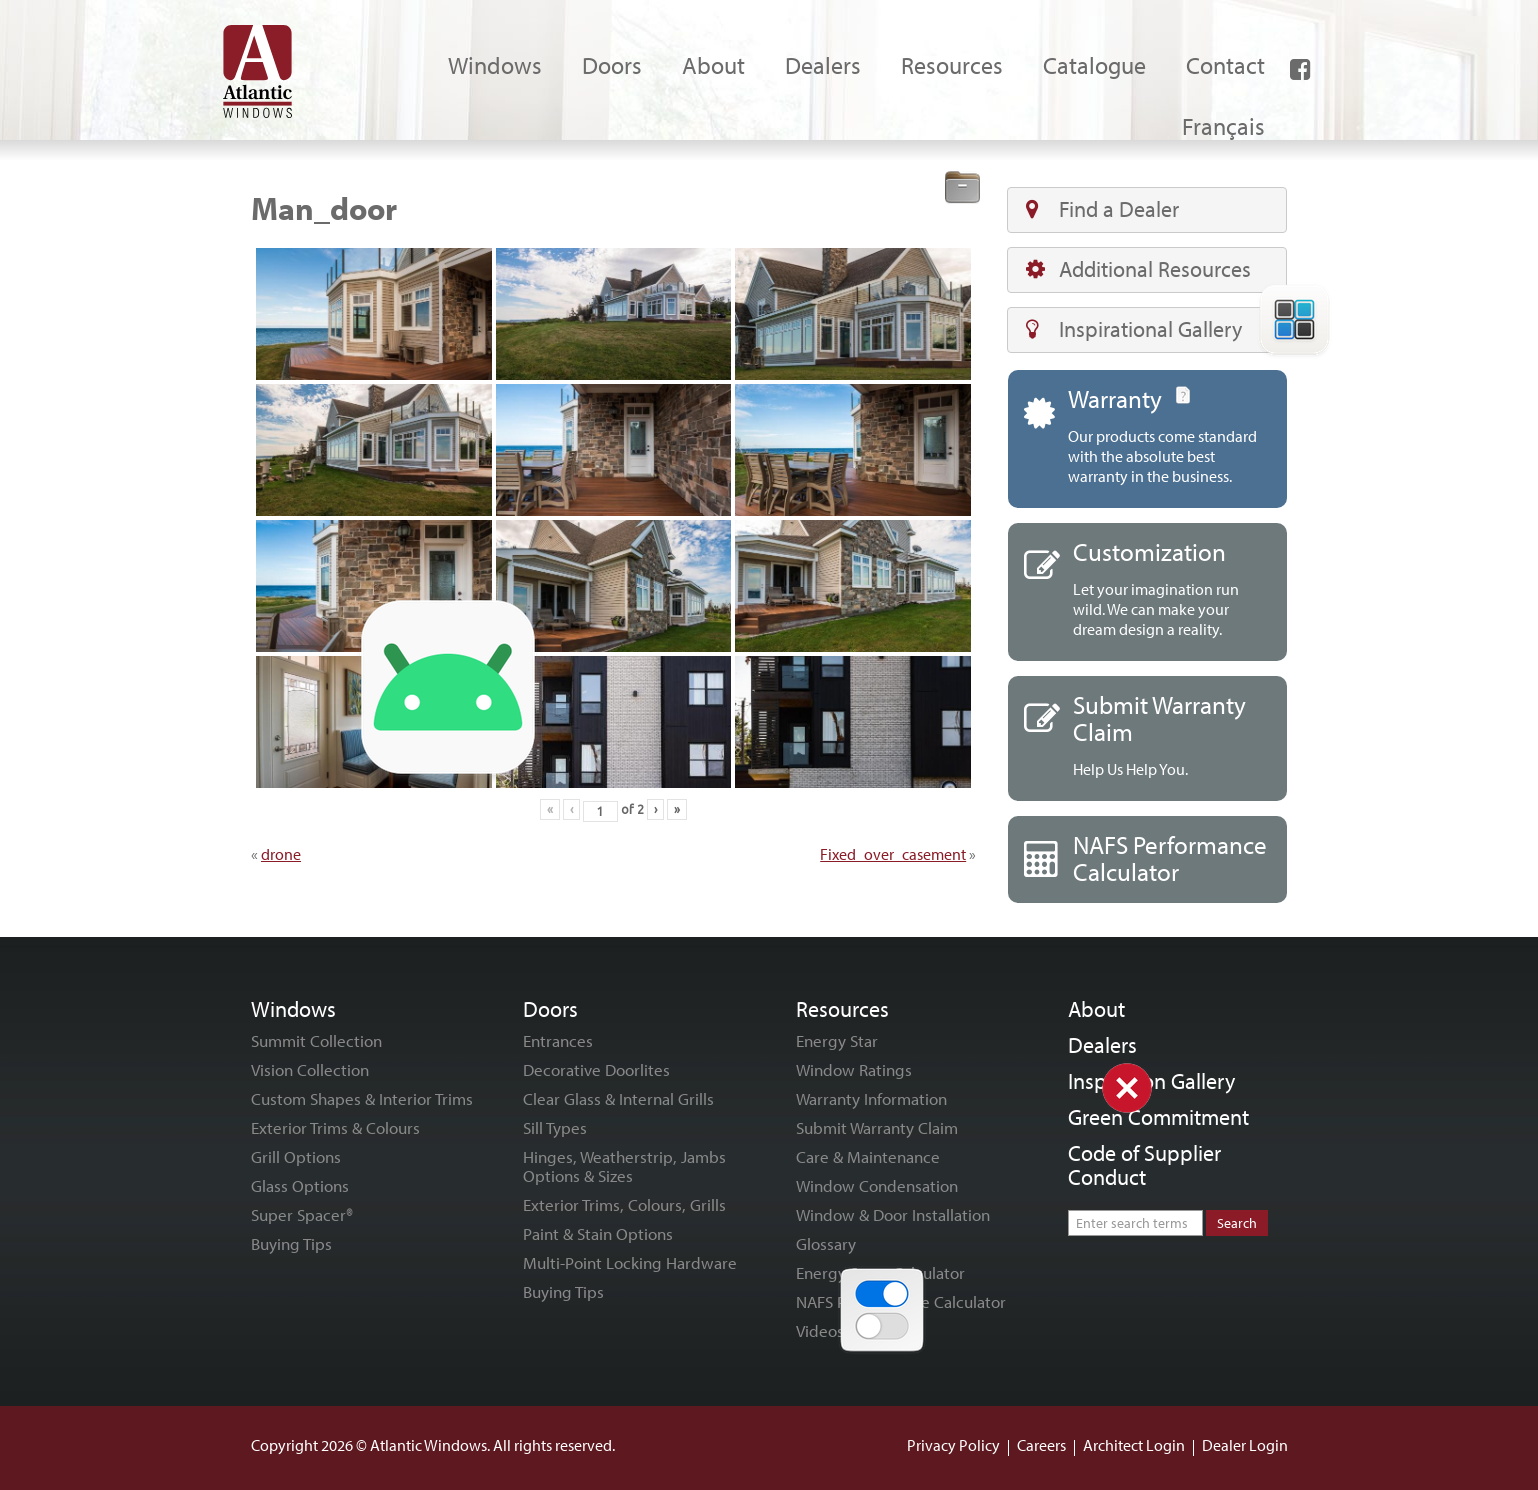  Describe the element at coordinates (1183, 395) in the screenshot. I see `unrecognized file type` at that location.